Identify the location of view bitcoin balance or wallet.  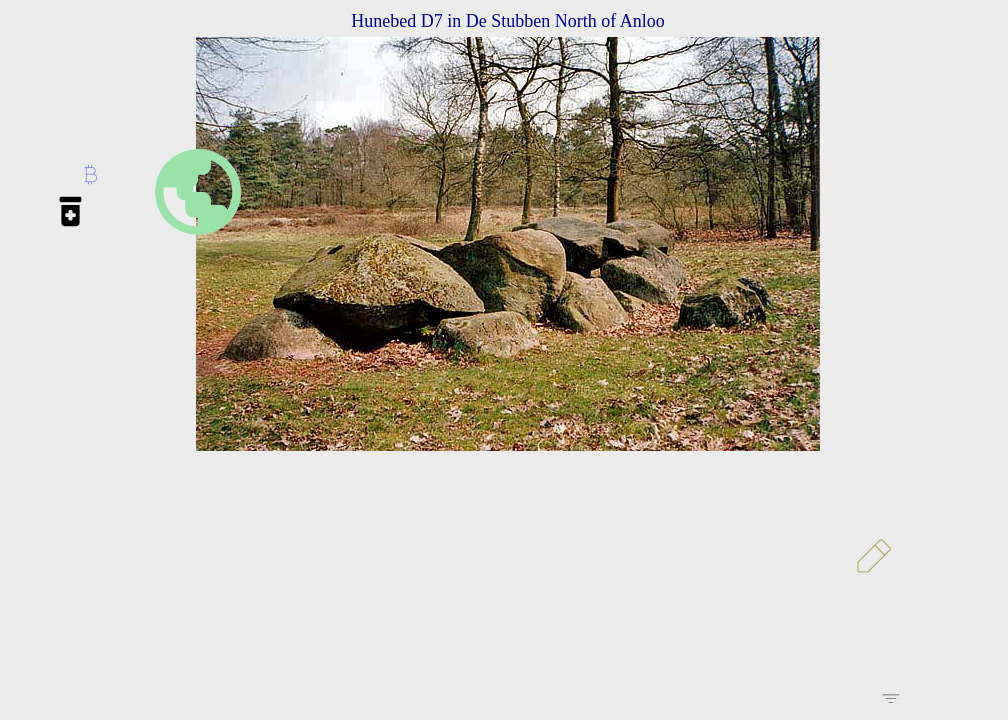
(90, 175).